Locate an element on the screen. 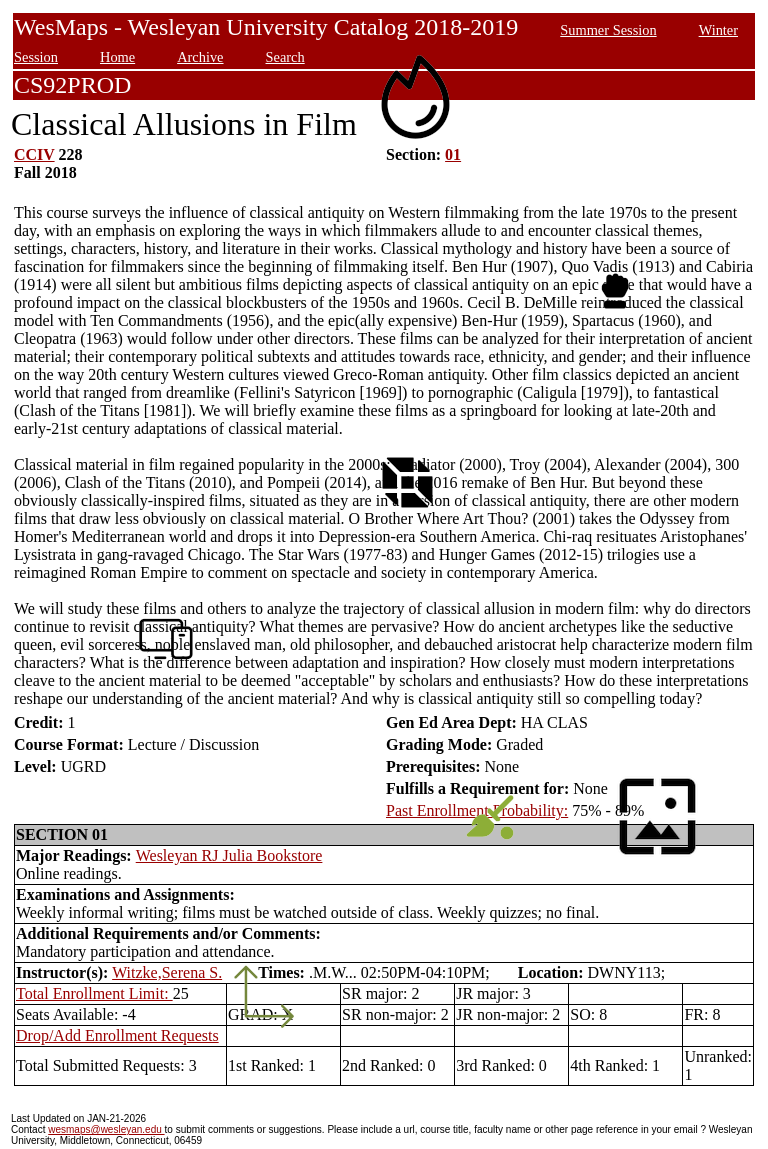 Image resolution: width=768 pixels, height=1149 pixels. indicates trending or popular content is located at coordinates (415, 98).